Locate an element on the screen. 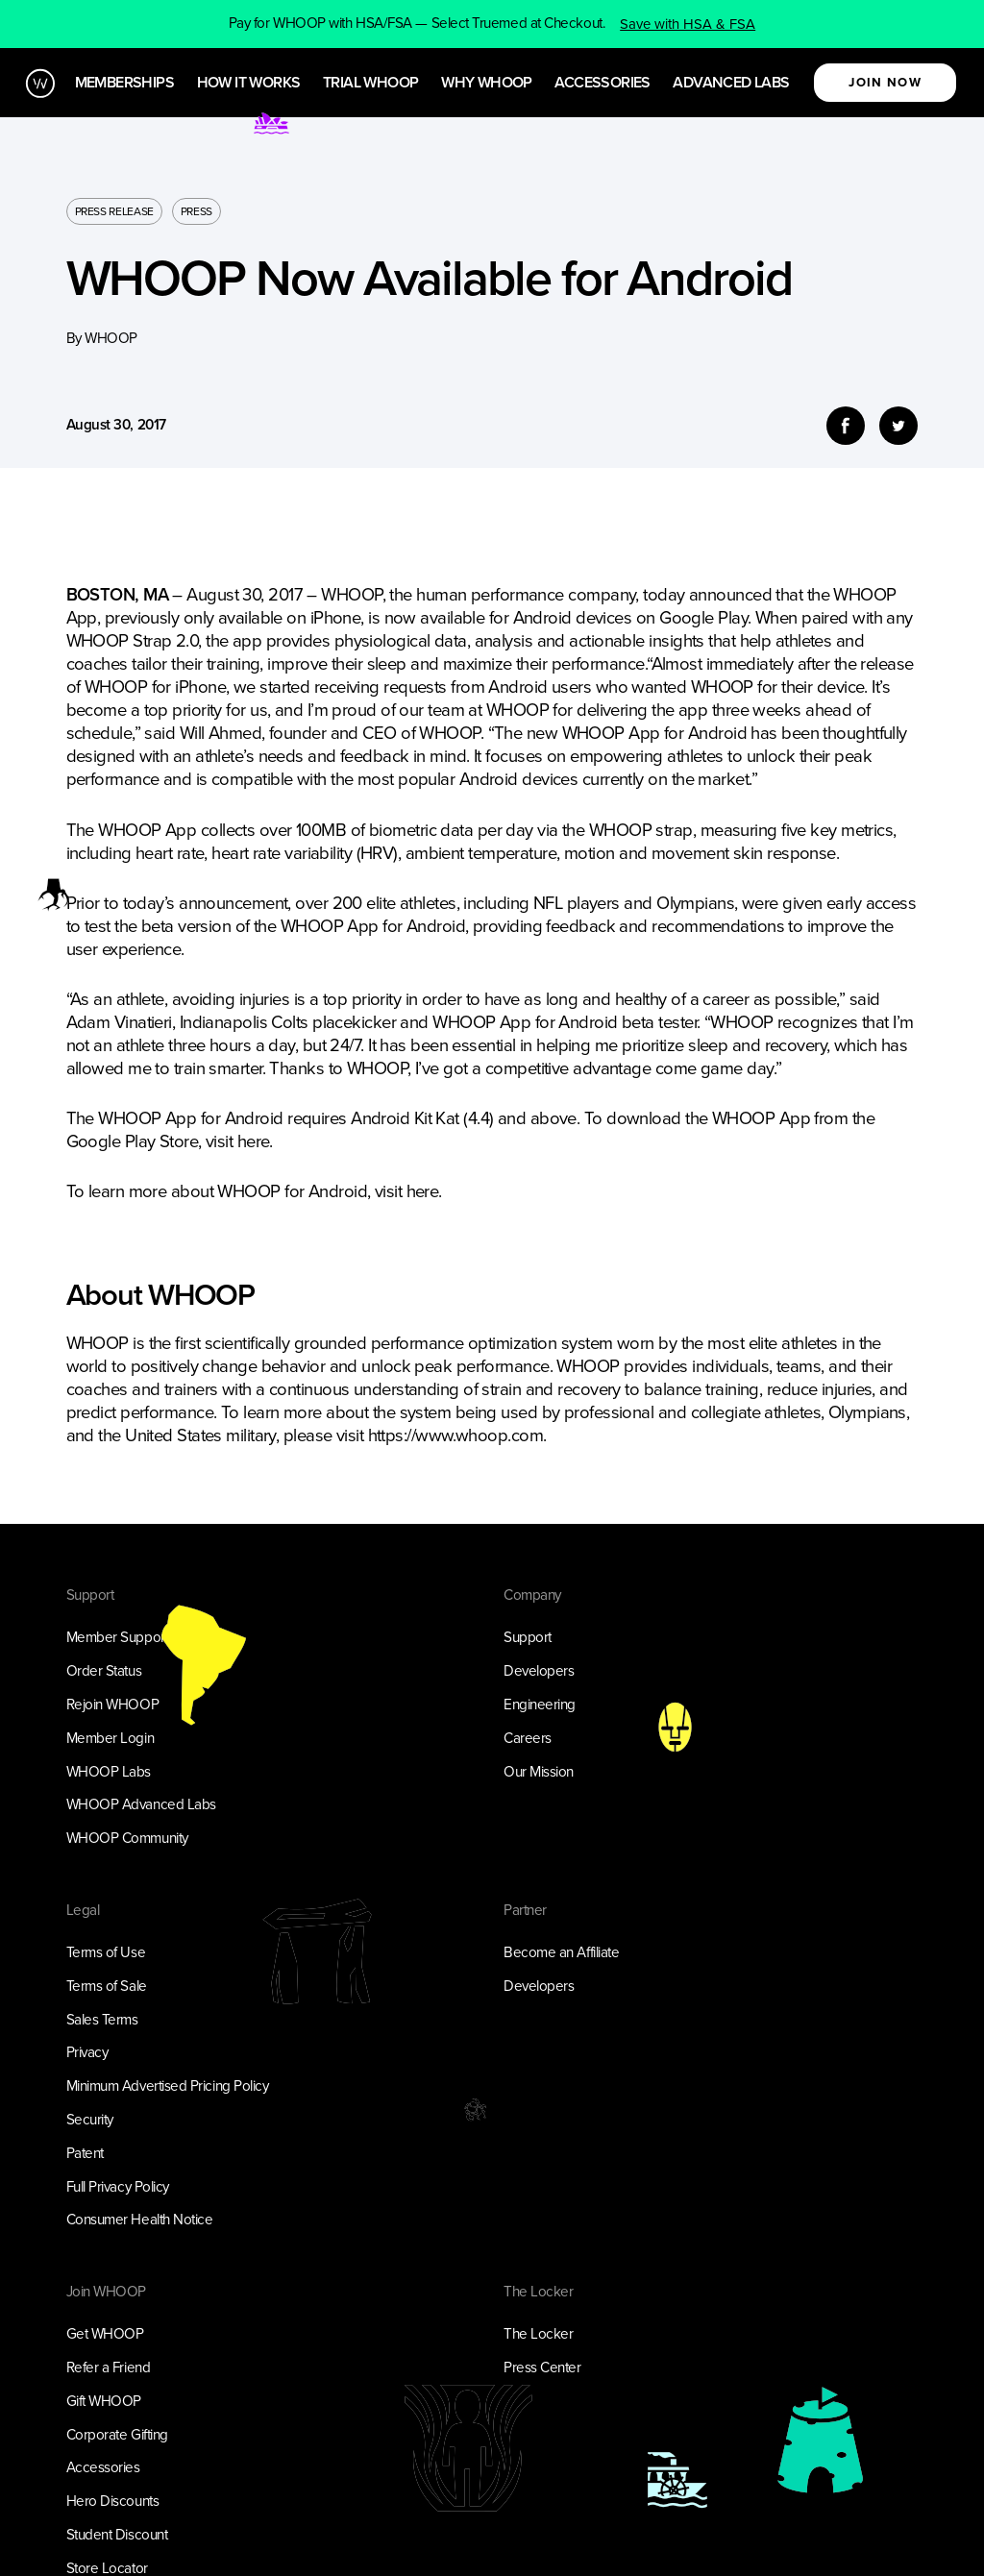 This screenshot has height=2576, width=984. indicates an infested or corrupted enemy type is located at coordinates (475, 2109).